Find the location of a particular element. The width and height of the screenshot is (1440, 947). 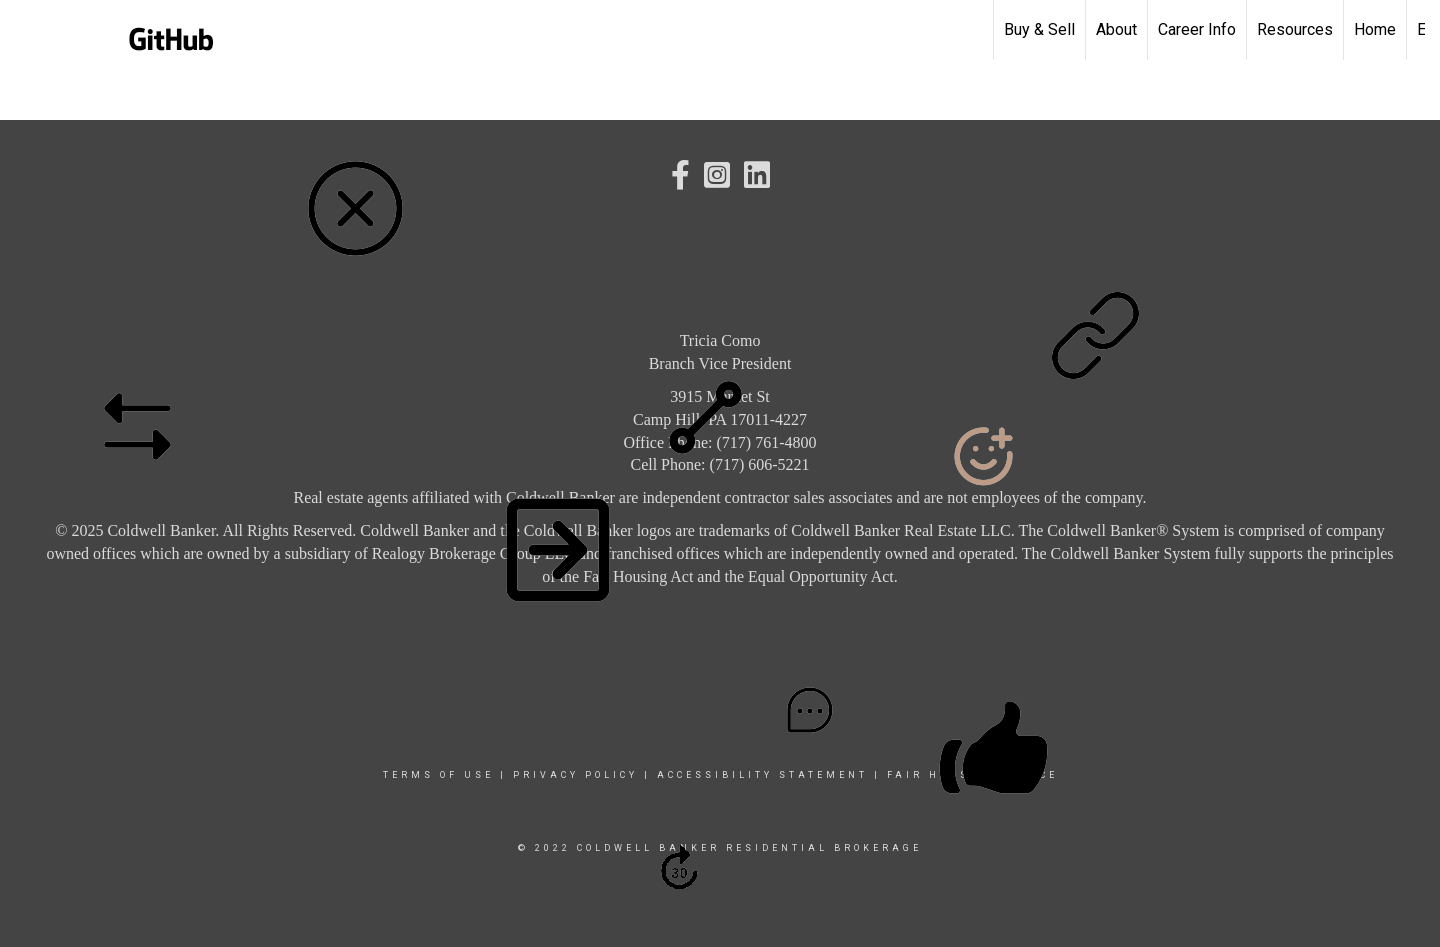

link to GitHub repository is located at coordinates (171, 39).